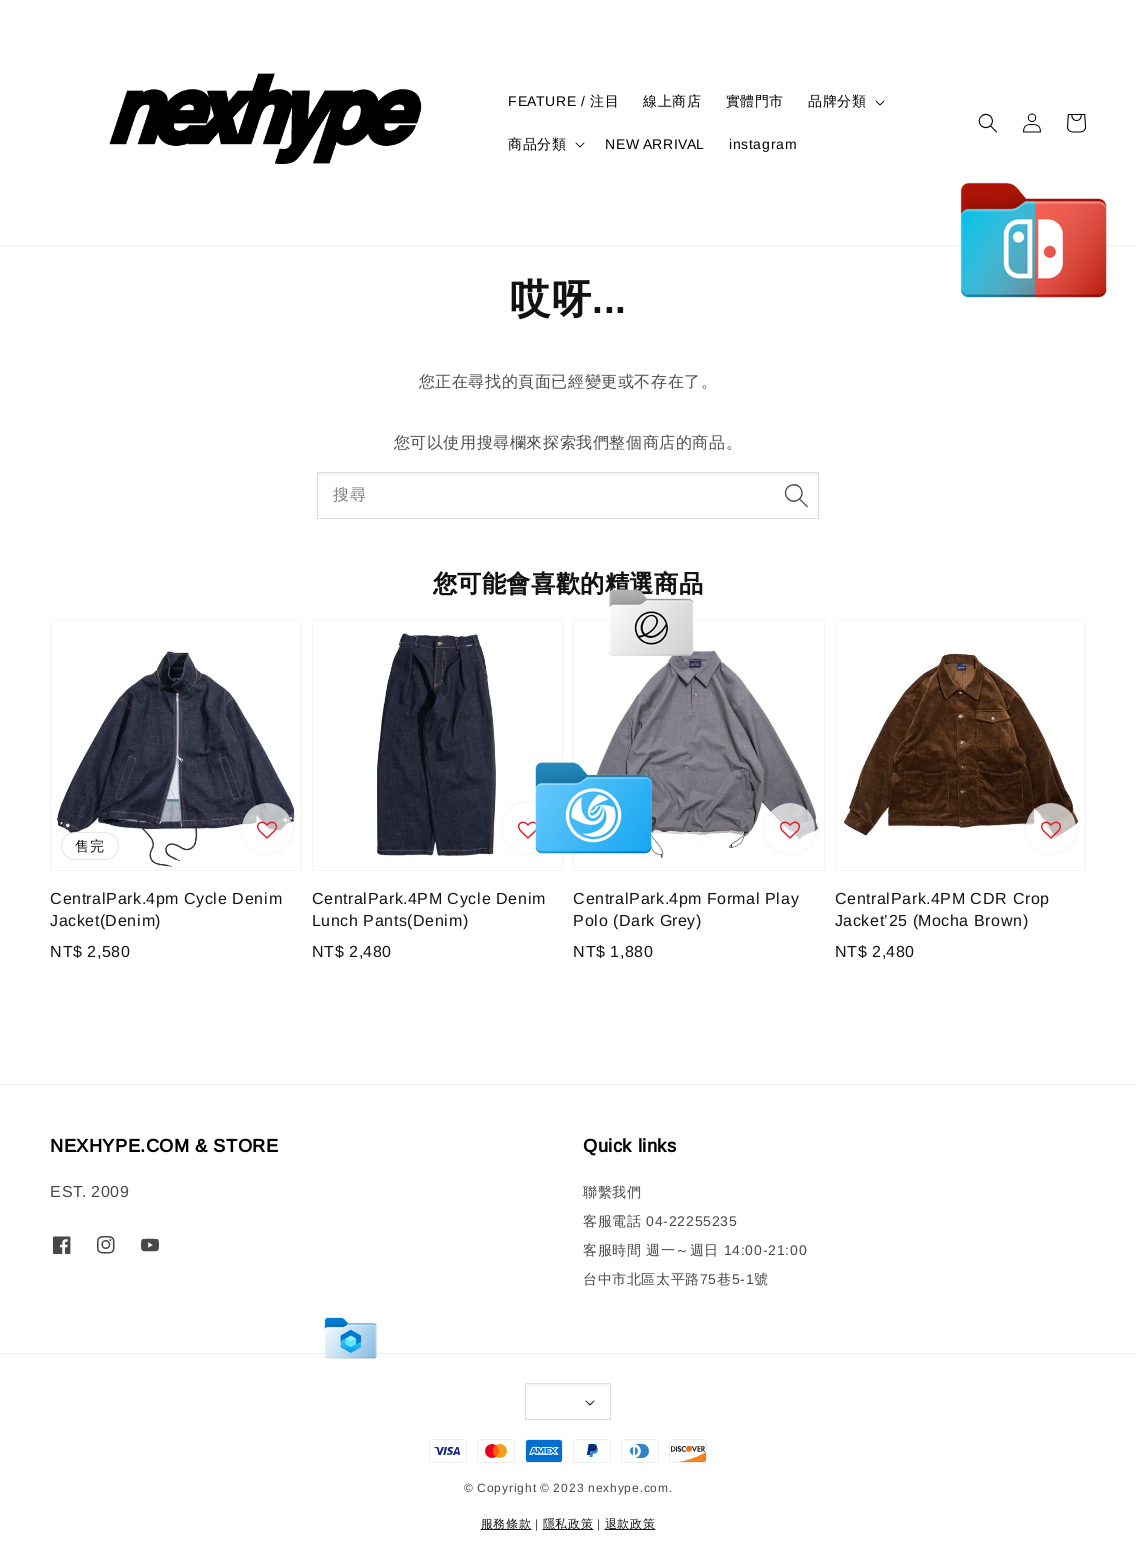 The width and height of the screenshot is (1136, 1564). What do you see at coordinates (593, 811) in the screenshot?
I see `open deepin OS system folder` at bounding box center [593, 811].